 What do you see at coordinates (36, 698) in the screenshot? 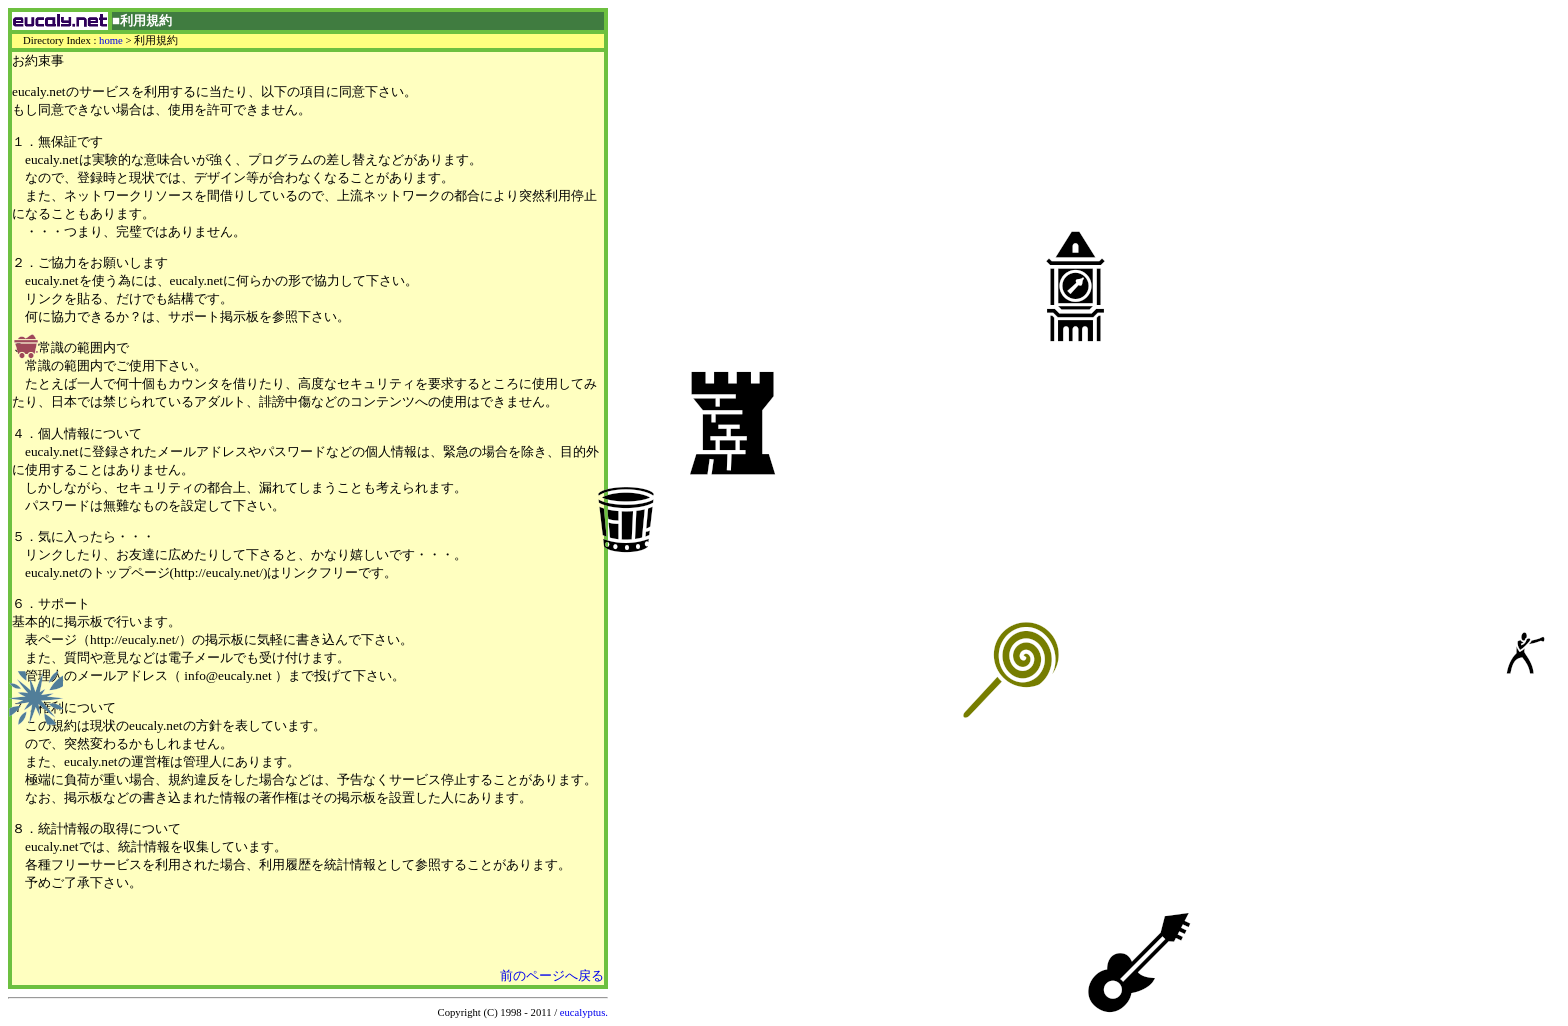
I see `indicates an explosion or blast effect in gameplay` at bounding box center [36, 698].